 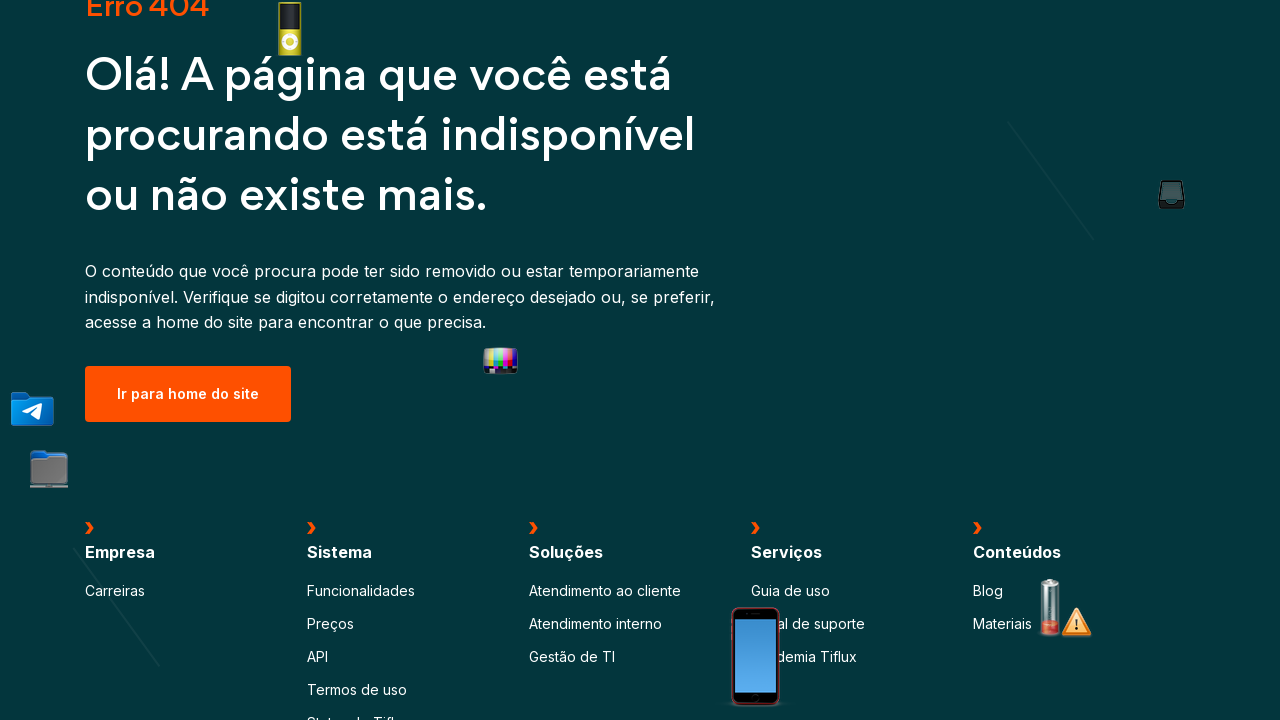 What do you see at coordinates (755, 657) in the screenshot?
I see `iPhone 8 device connected to your Mac` at bounding box center [755, 657].